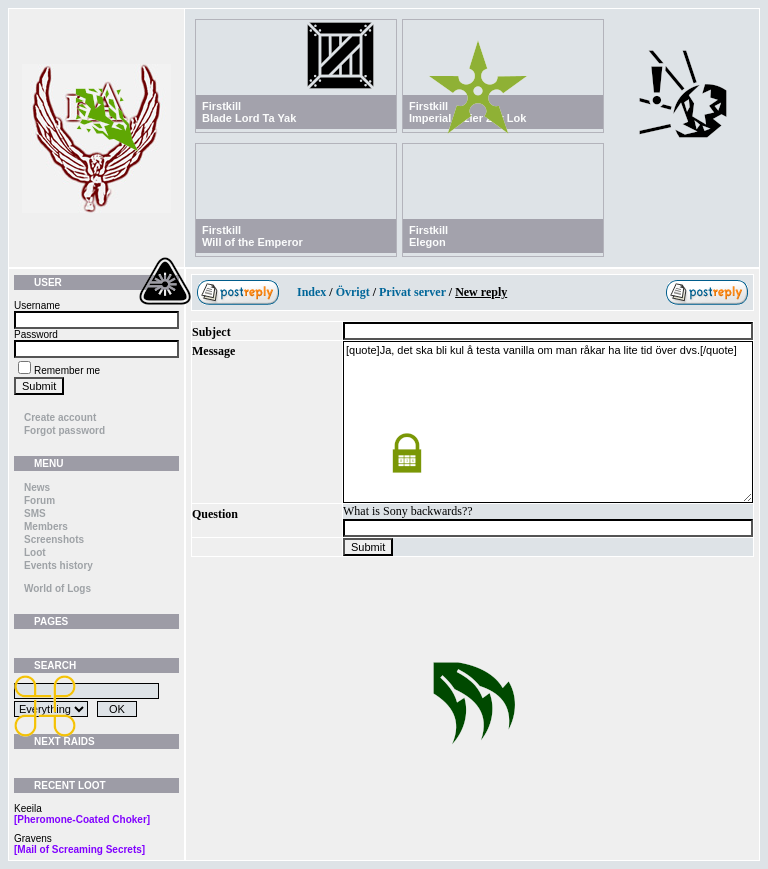  What do you see at coordinates (683, 94) in the screenshot?
I see `send an emergency distress signal` at bounding box center [683, 94].